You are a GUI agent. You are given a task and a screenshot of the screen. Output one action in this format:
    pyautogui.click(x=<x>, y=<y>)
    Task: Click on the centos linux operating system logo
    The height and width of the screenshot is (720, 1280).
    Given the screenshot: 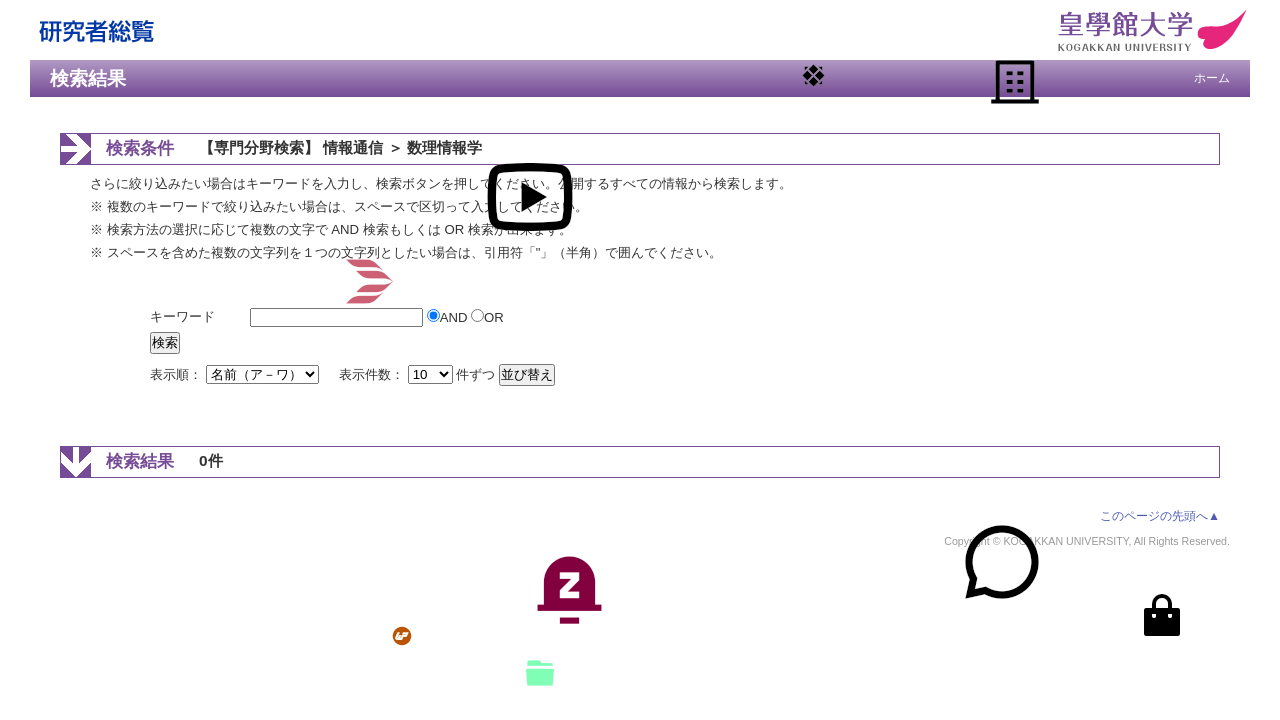 What is the action you would take?
    pyautogui.click(x=813, y=75)
    